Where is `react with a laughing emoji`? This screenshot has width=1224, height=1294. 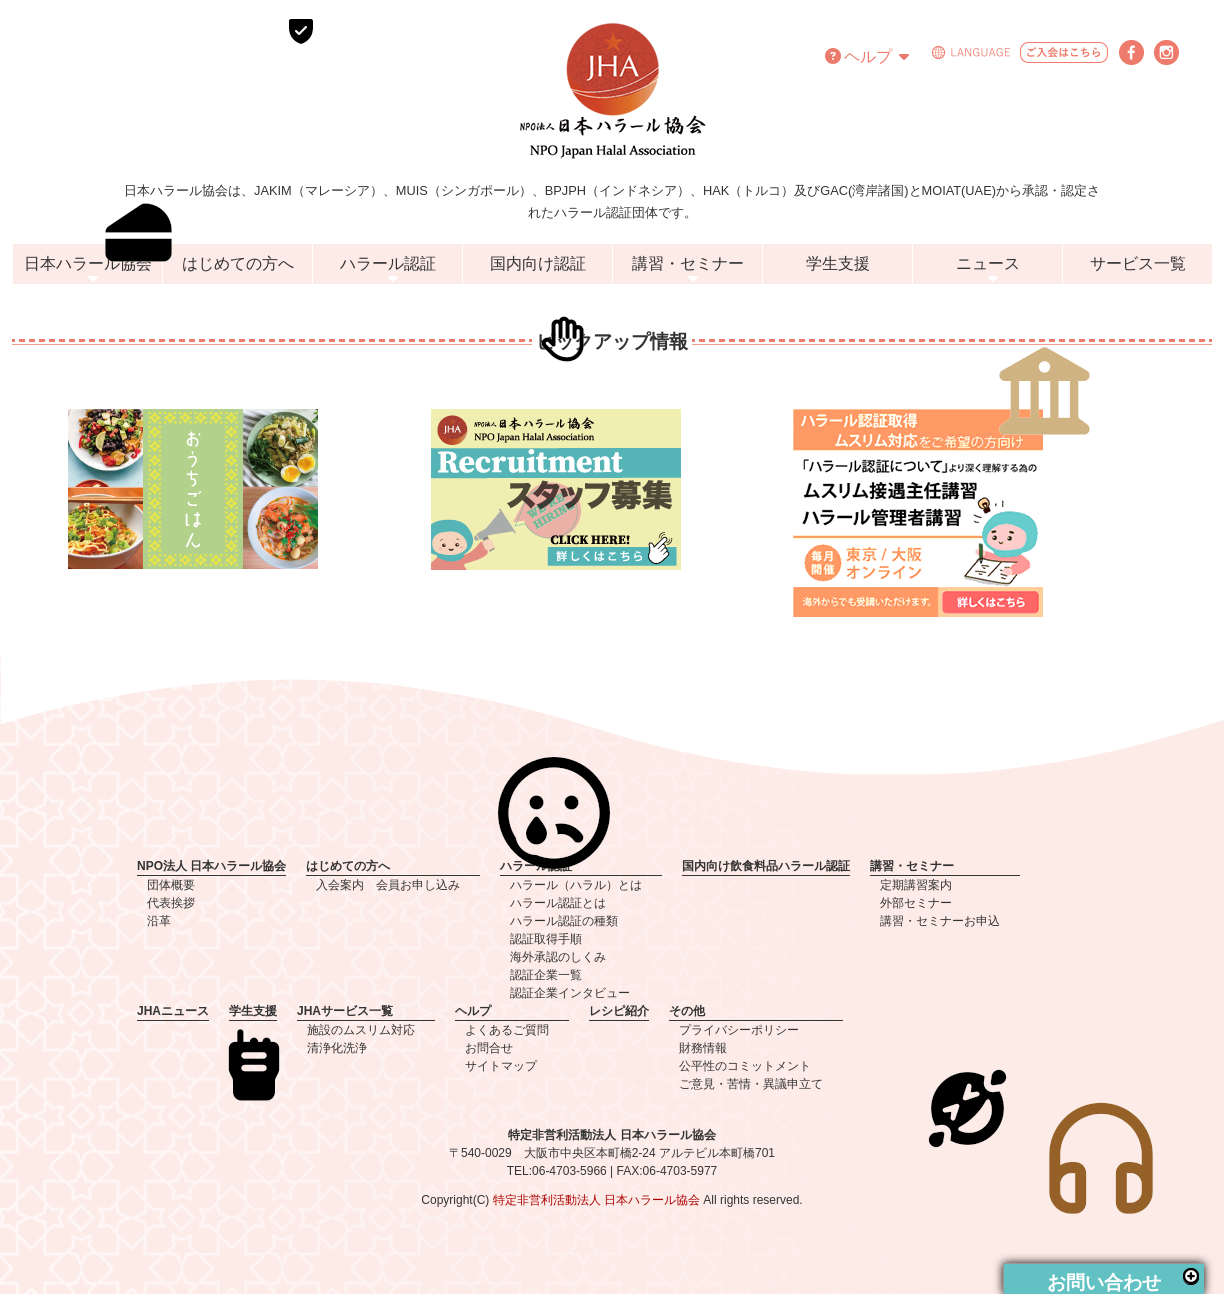 react with a laughing emoji is located at coordinates (967, 1108).